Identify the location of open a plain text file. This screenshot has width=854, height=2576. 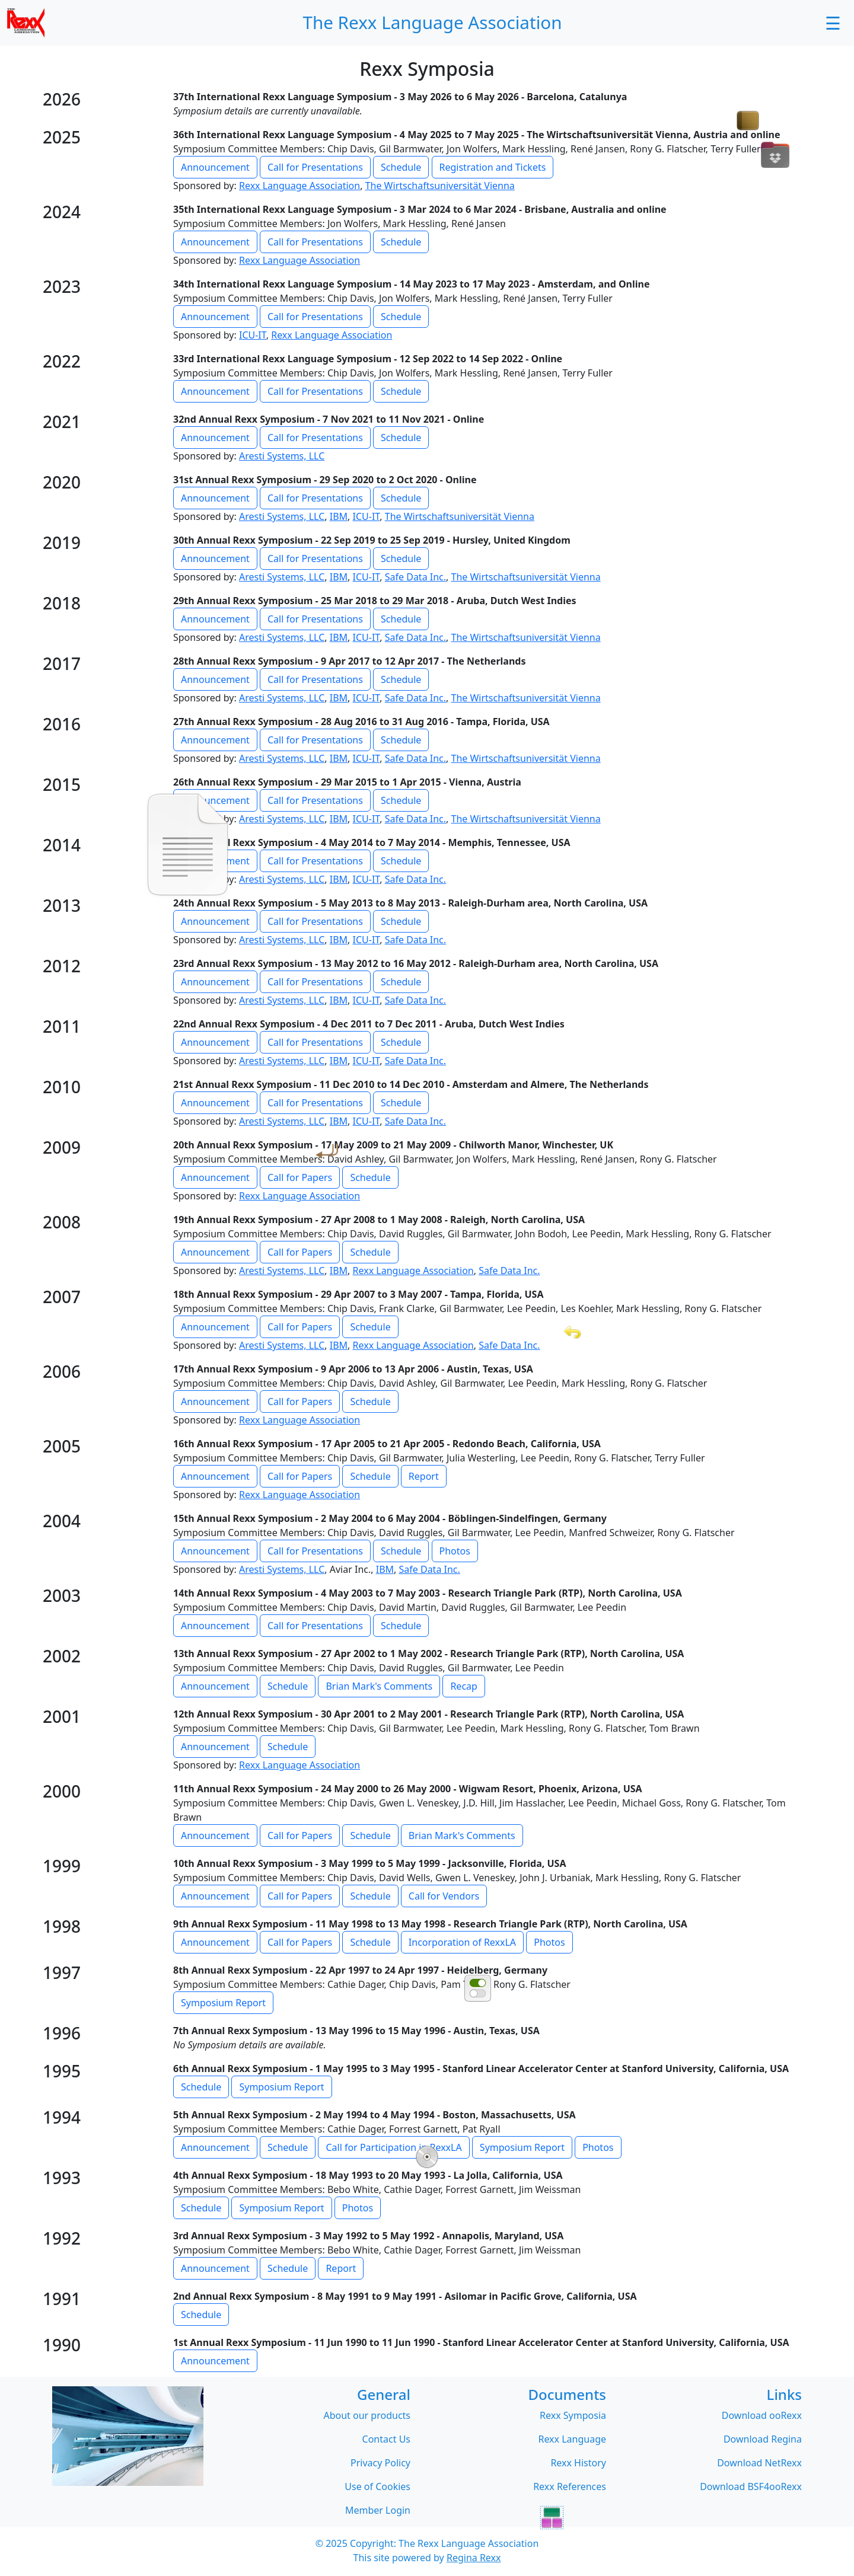
(187, 844).